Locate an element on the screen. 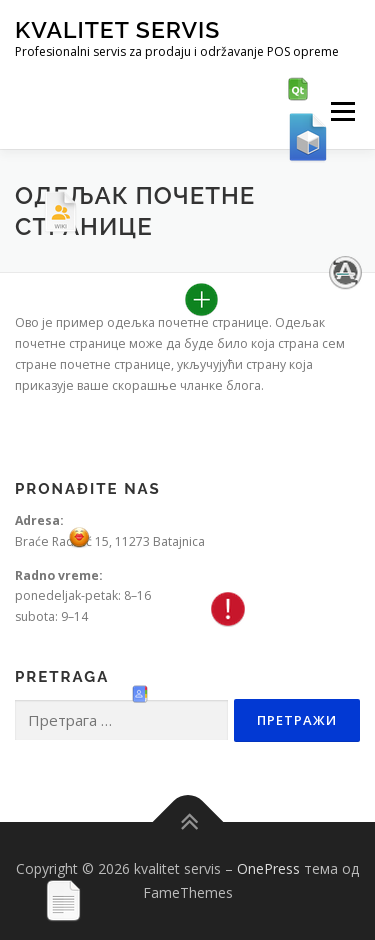  send a kiss emoji in chat is located at coordinates (79, 537).